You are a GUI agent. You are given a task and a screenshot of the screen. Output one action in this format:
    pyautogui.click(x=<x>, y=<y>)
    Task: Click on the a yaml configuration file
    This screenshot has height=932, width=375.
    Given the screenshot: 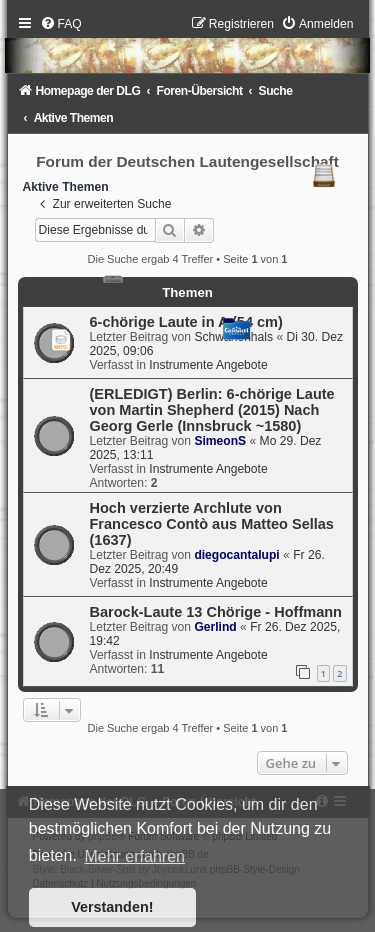 What is the action you would take?
    pyautogui.click(x=61, y=340)
    